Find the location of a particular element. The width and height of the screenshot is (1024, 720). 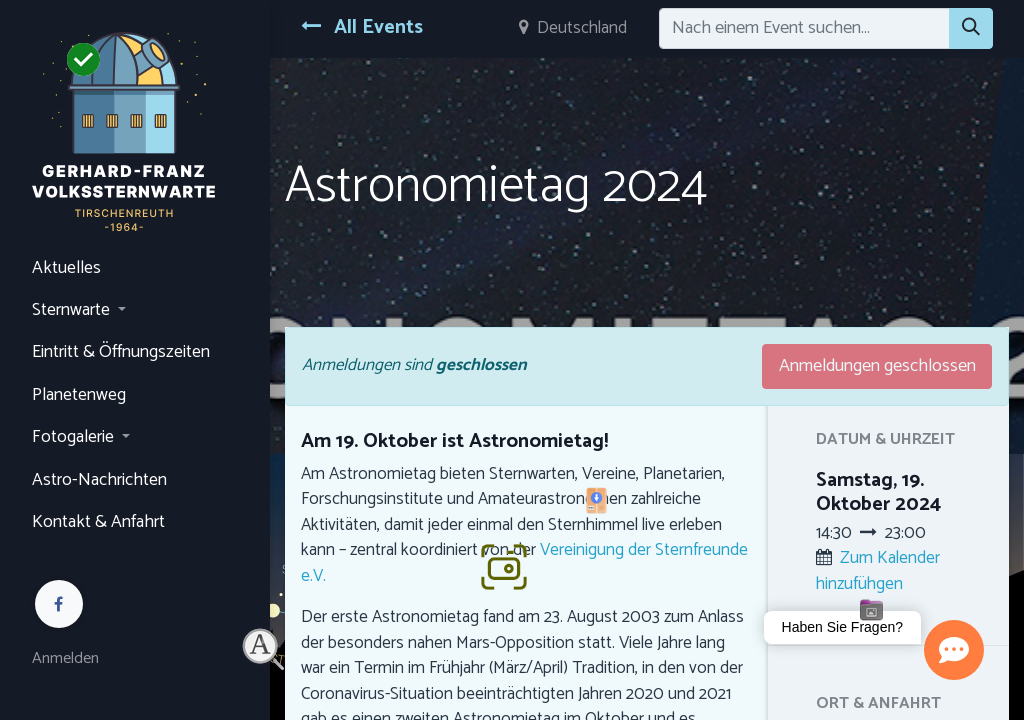

confirm or apply changes in a dialog is located at coordinates (83, 59).